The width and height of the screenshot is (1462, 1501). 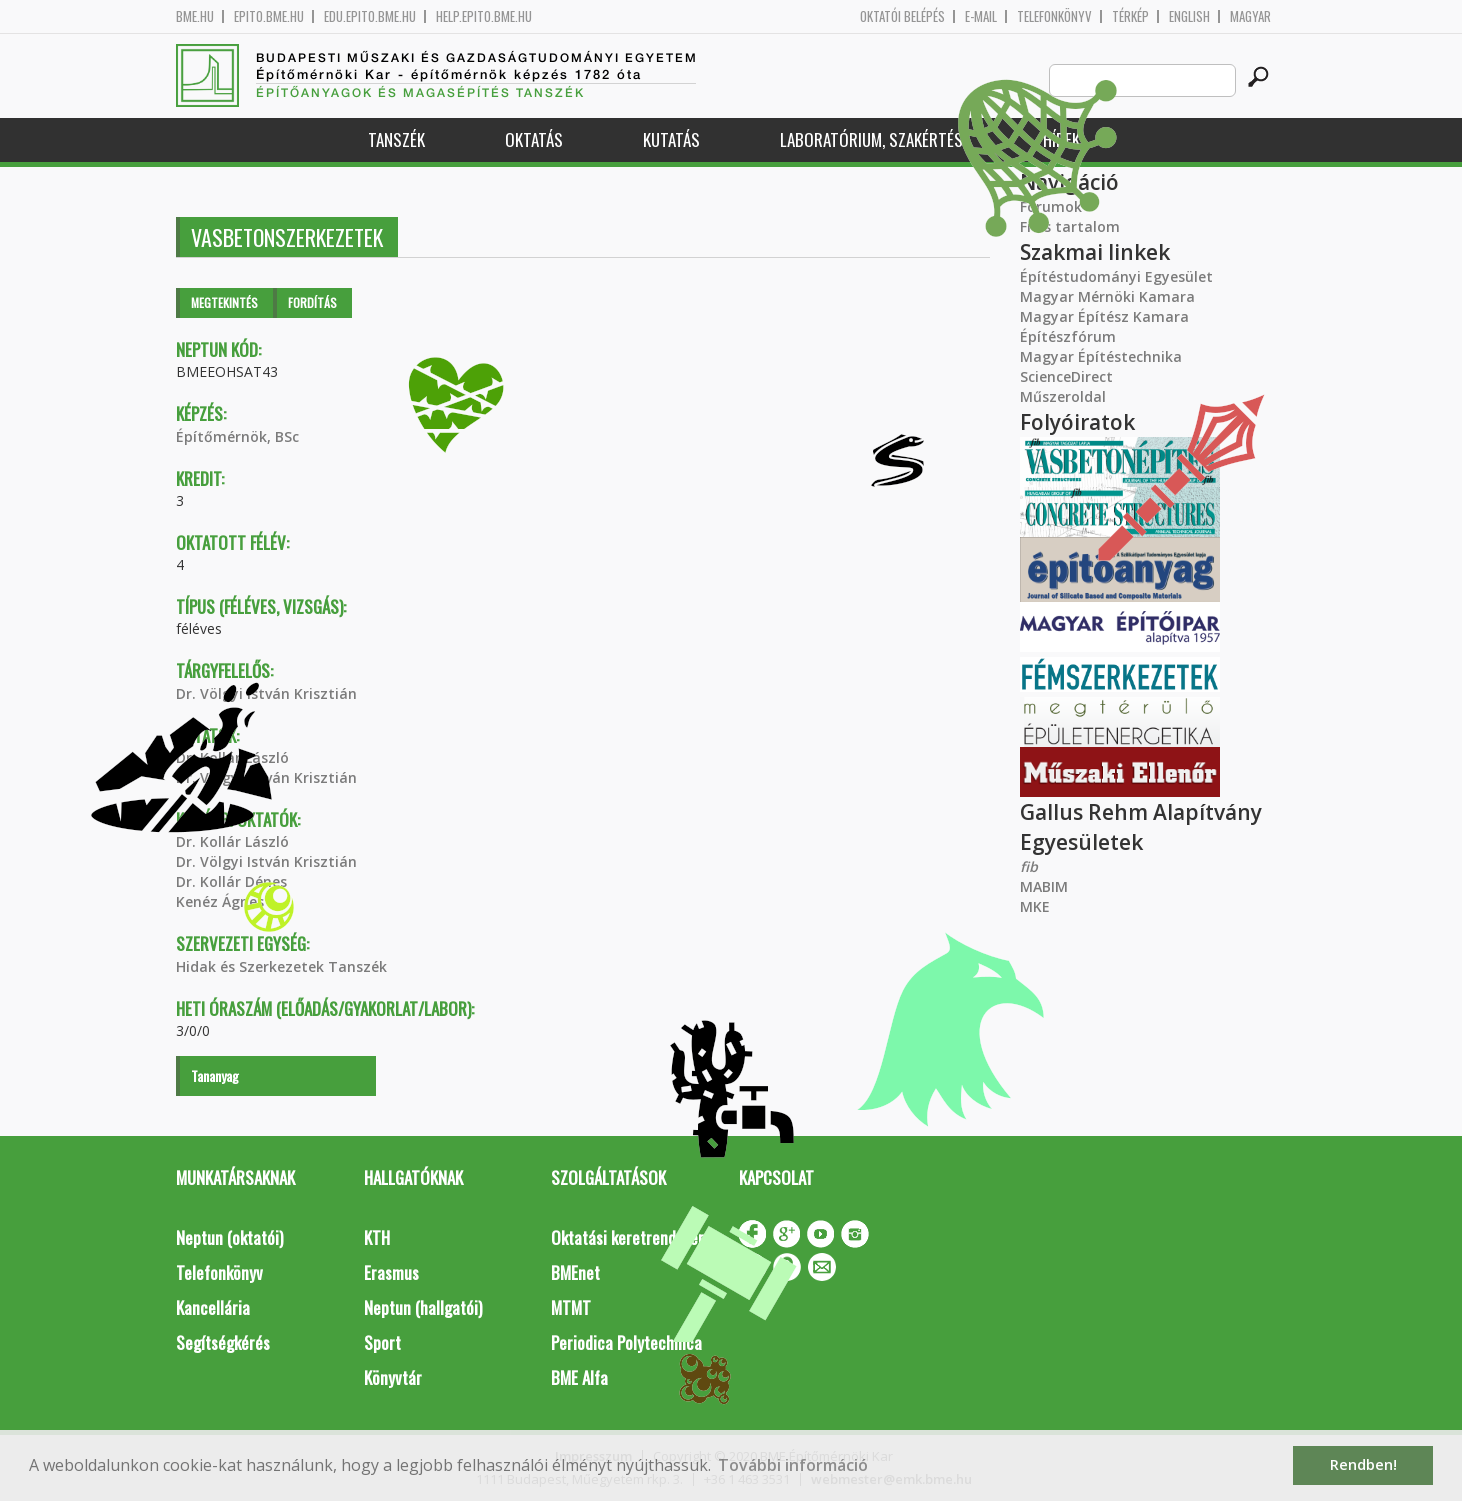 What do you see at coordinates (1038, 159) in the screenshot?
I see `fishing net tool or equipment in a game` at bounding box center [1038, 159].